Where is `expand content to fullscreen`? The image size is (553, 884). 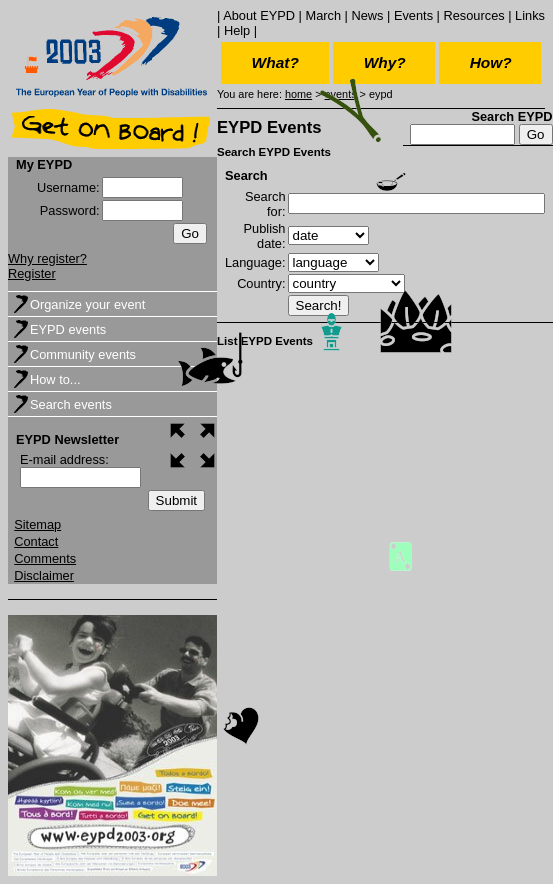
expand content to fullscreen is located at coordinates (192, 445).